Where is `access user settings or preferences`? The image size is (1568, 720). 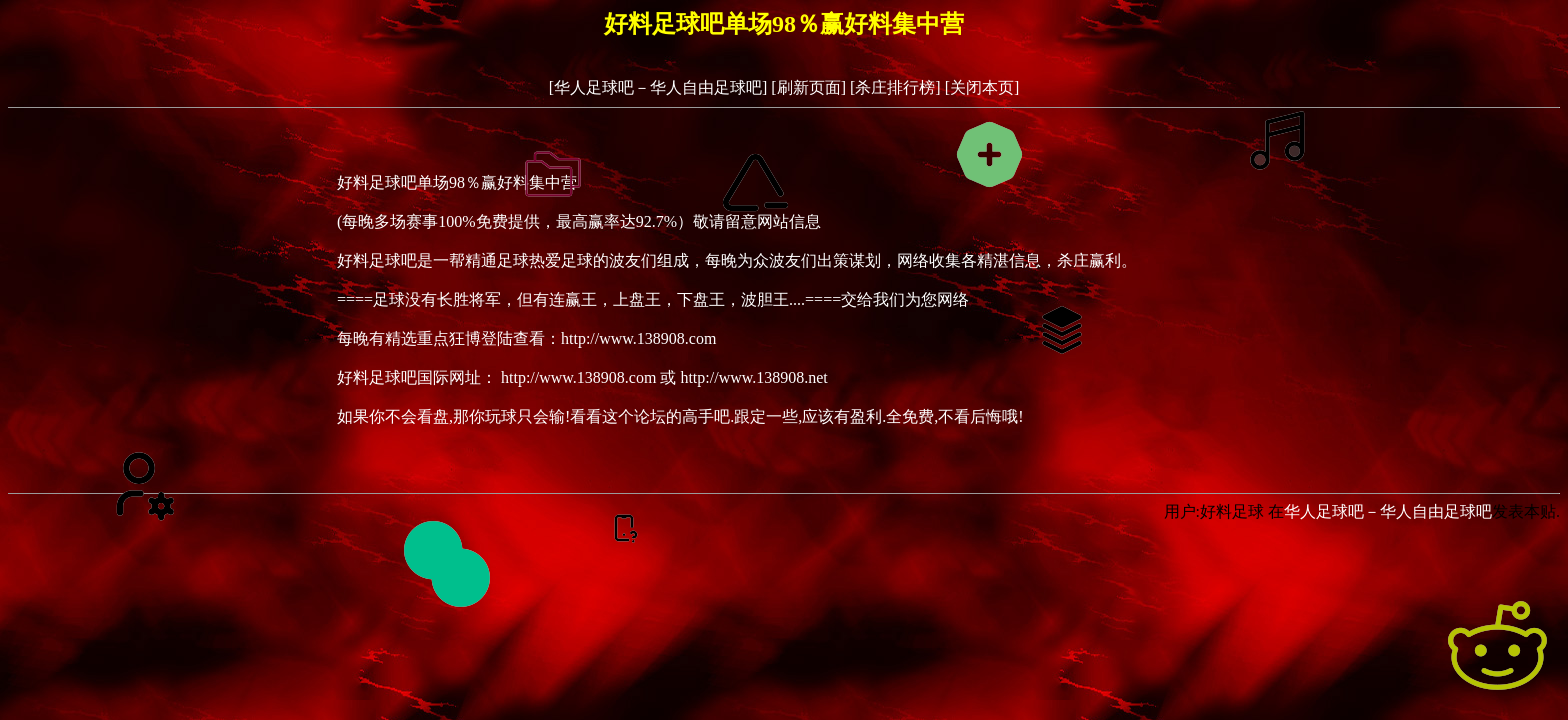
access user settings or preferences is located at coordinates (139, 484).